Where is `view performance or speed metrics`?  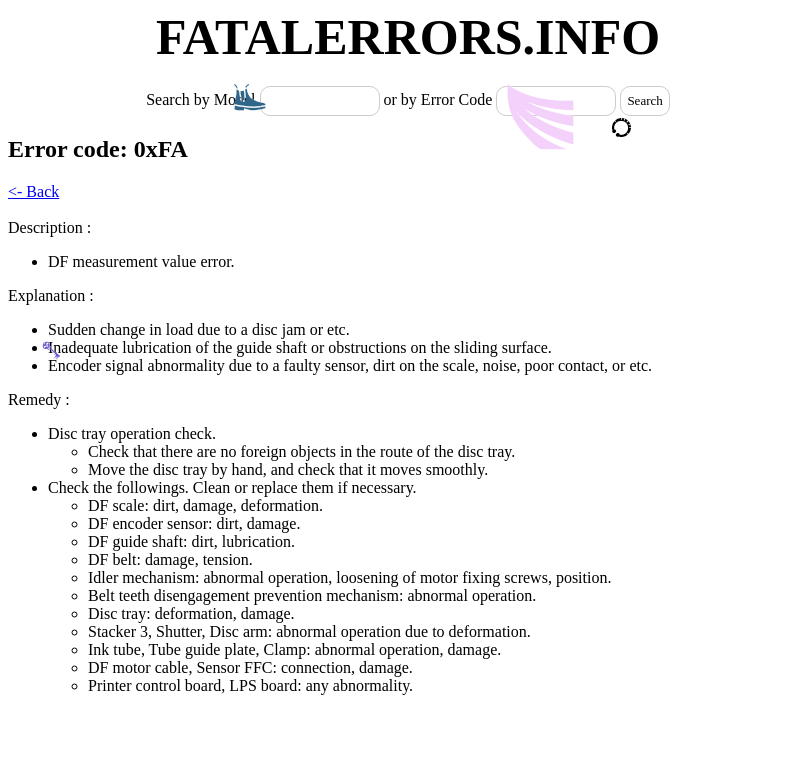
view performance or speed metrics is located at coordinates (621, 127).